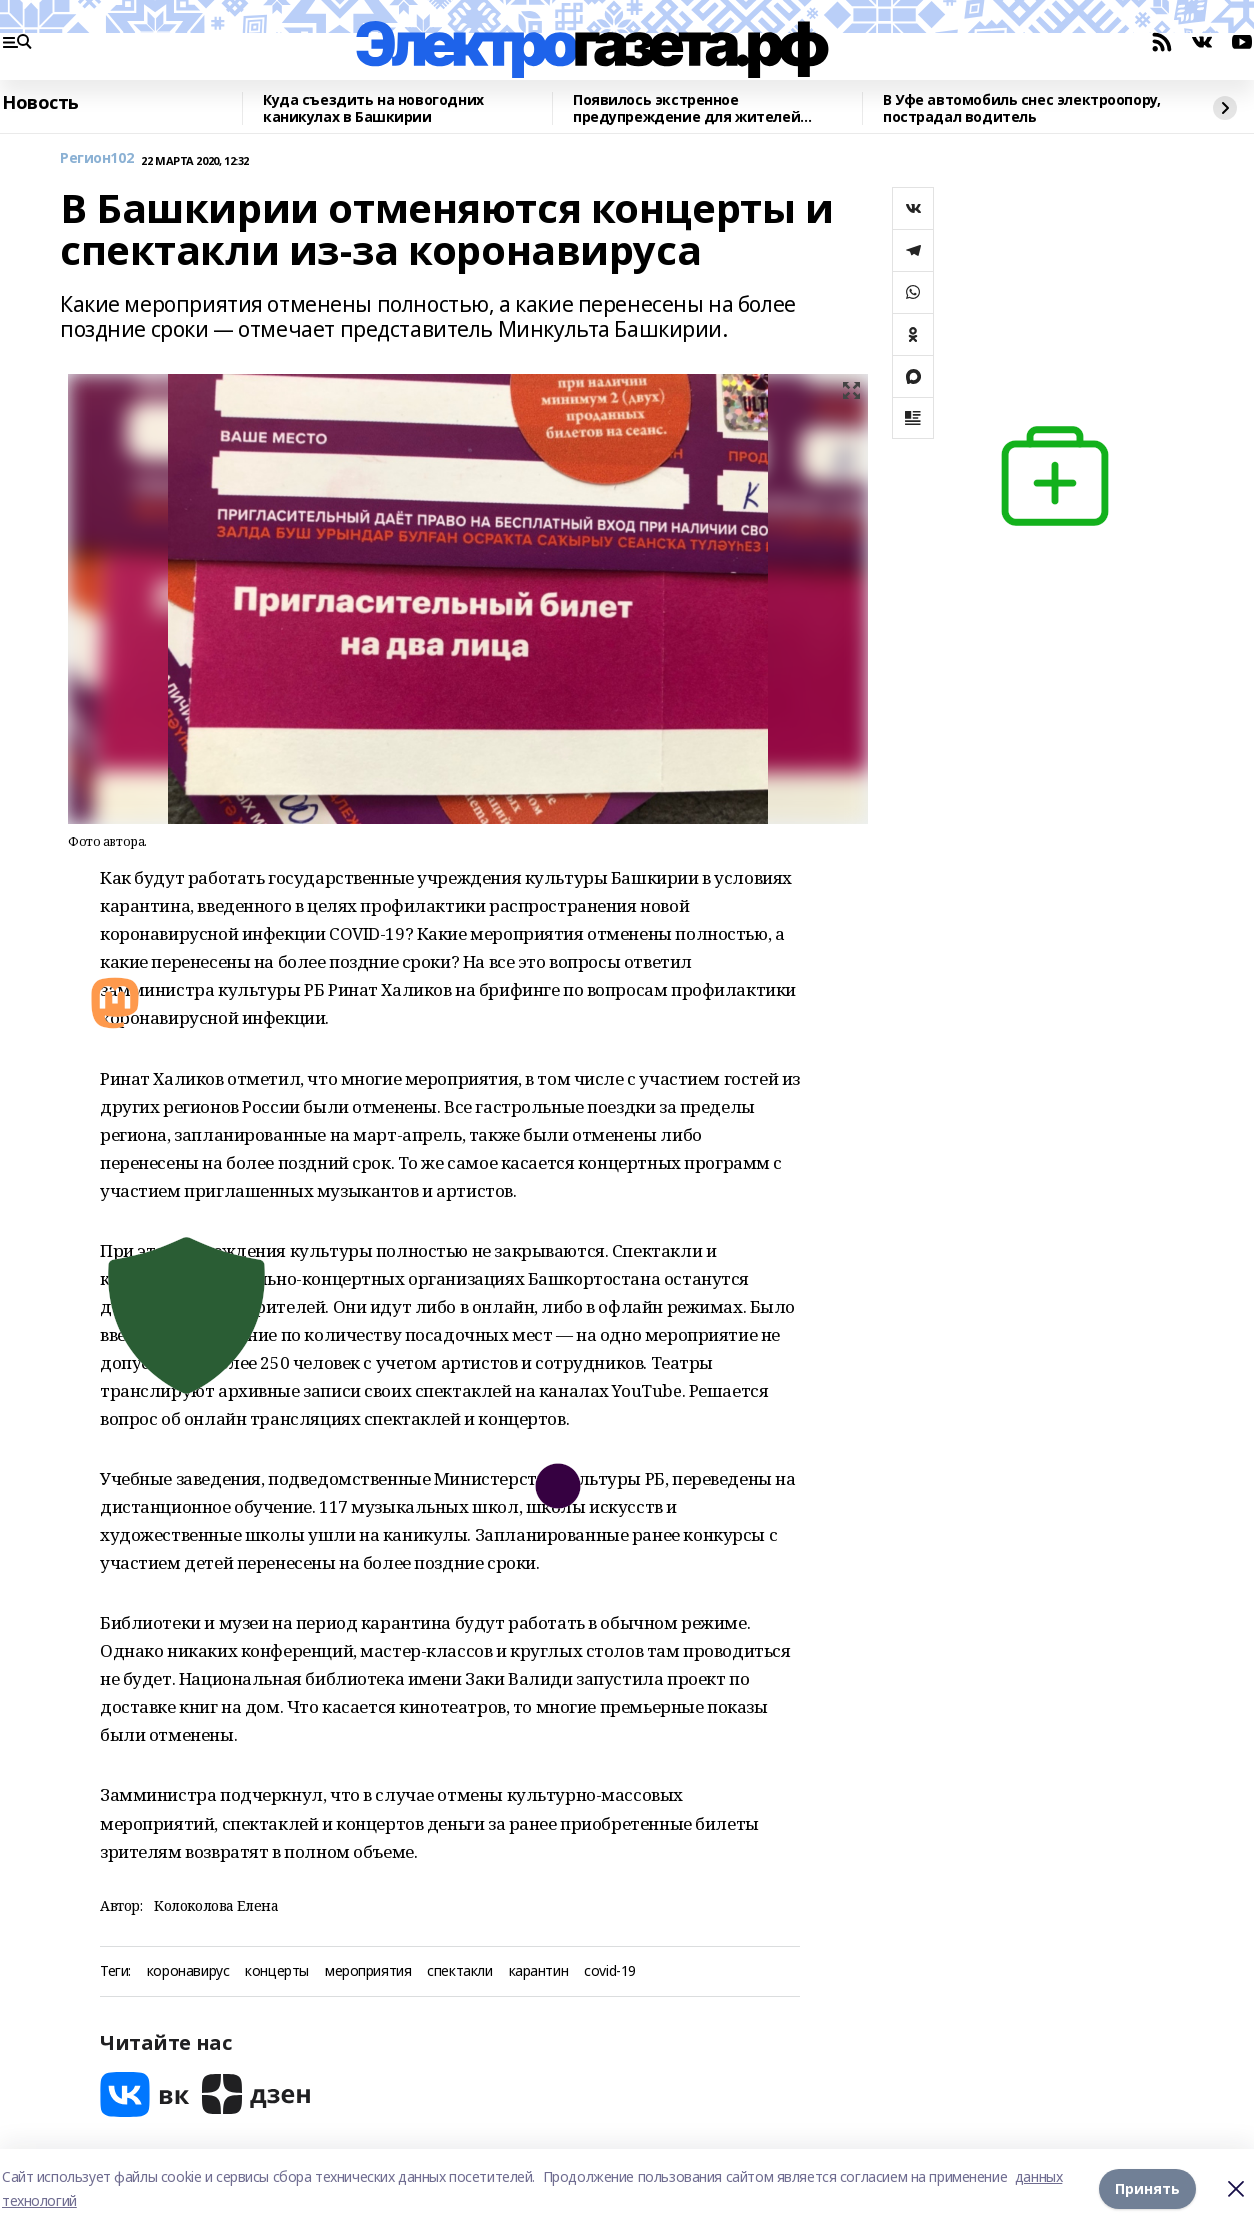 This screenshot has width=1254, height=2229. What do you see at coordinates (1055, 476) in the screenshot?
I see `access health or medical features` at bounding box center [1055, 476].